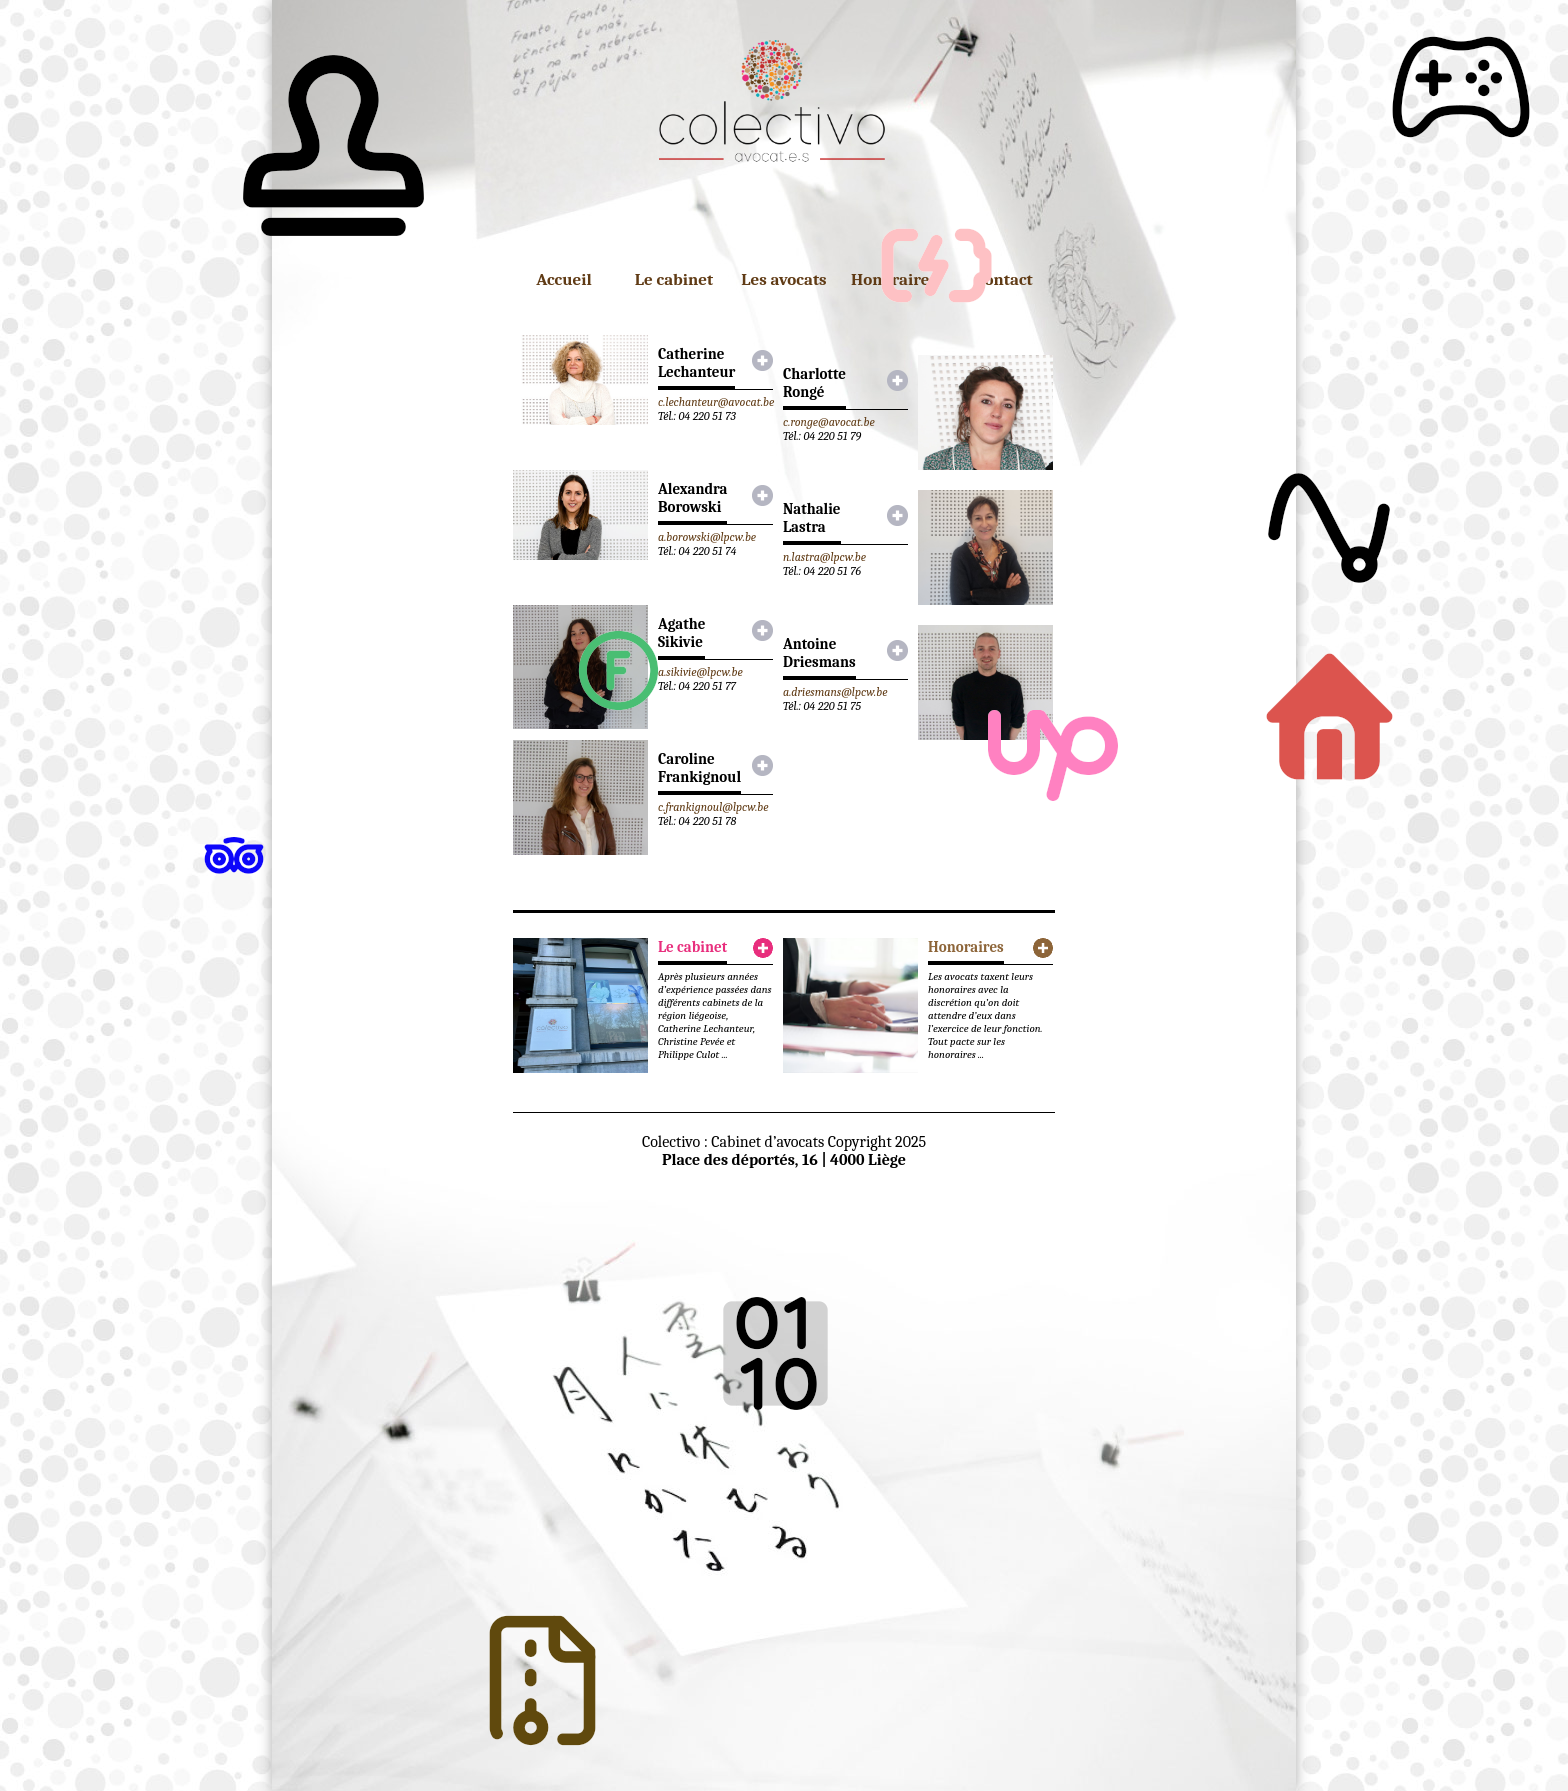 The width and height of the screenshot is (1568, 1791). I want to click on open a compressed or zipped file, so click(542, 1680).